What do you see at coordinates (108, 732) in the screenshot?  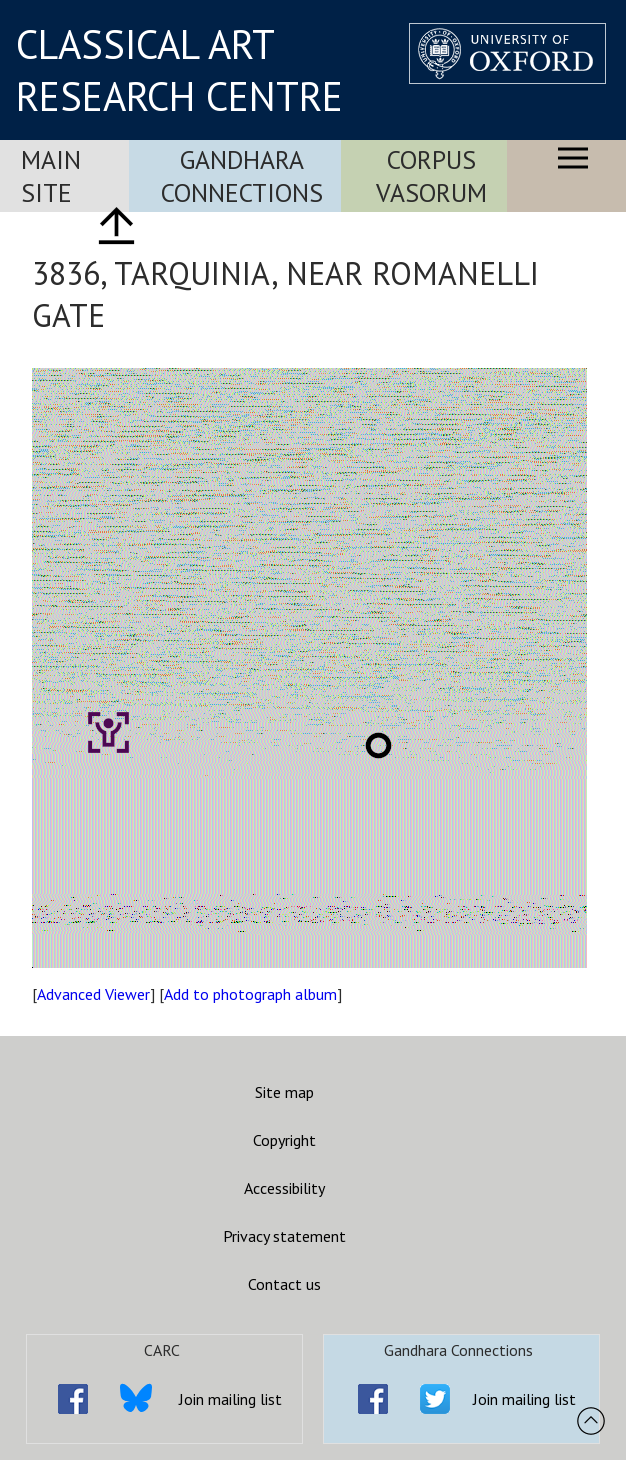 I see `scan or verify user identity` at bounding box center [108, 732].